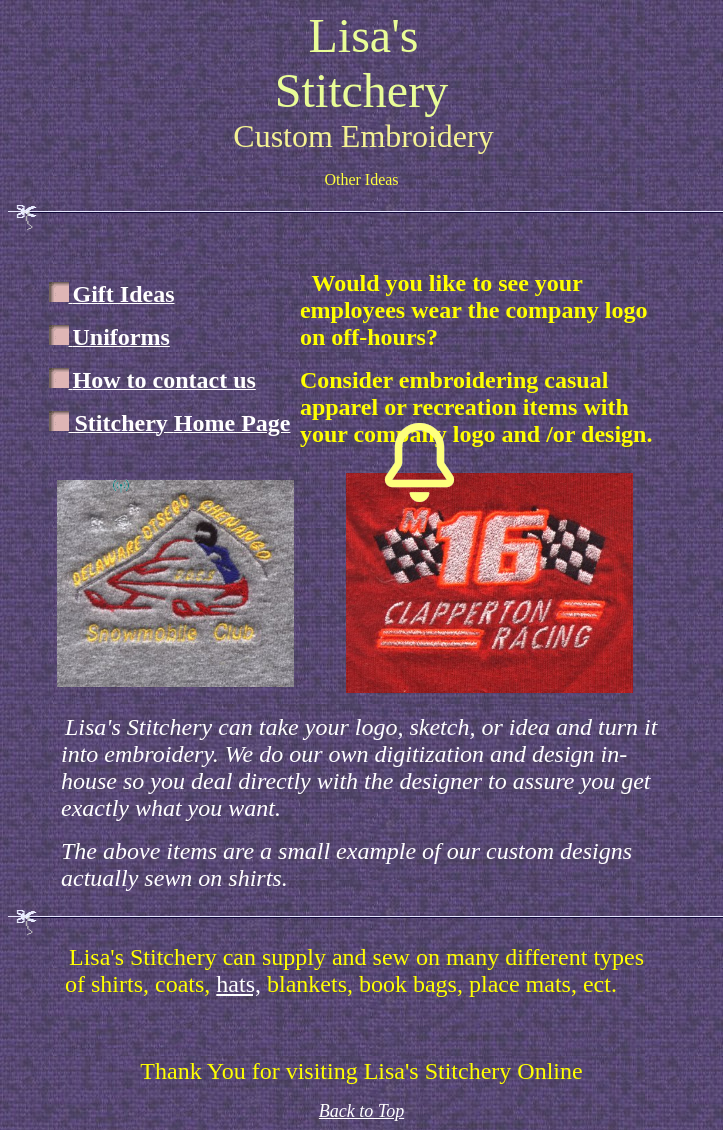 The width and height of the screenshot is (723, 1130). Describe the element at coordinates (121, 486) in the screenshot. I see `start a live broadcast or stream` at that location.